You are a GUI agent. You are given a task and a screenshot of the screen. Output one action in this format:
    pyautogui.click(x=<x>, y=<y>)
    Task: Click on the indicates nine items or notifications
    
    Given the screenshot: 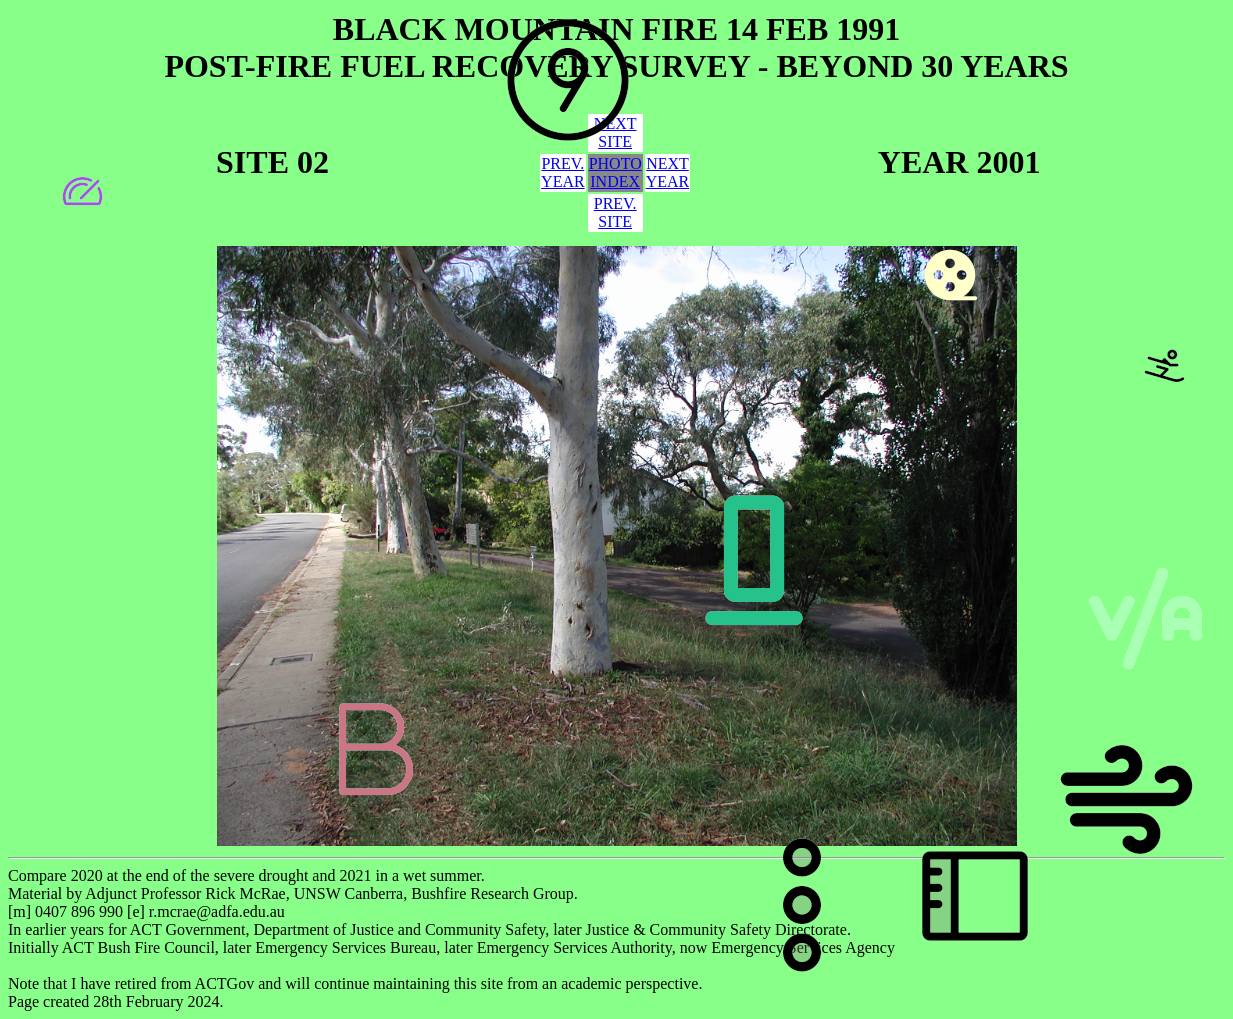 What is the action you would take?
    pyautogui.click(x=568, y=80)
    